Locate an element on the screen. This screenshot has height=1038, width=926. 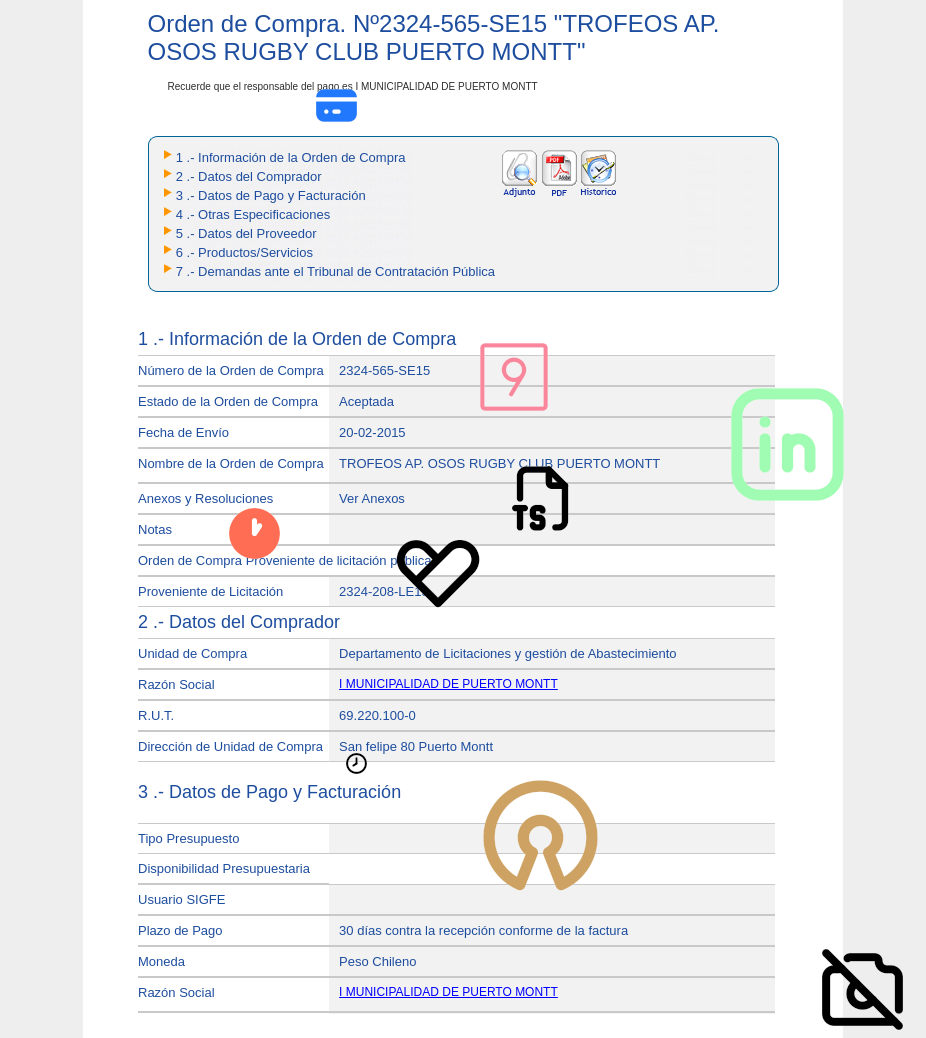
manage payment methods is located at coordinates (336, 105).